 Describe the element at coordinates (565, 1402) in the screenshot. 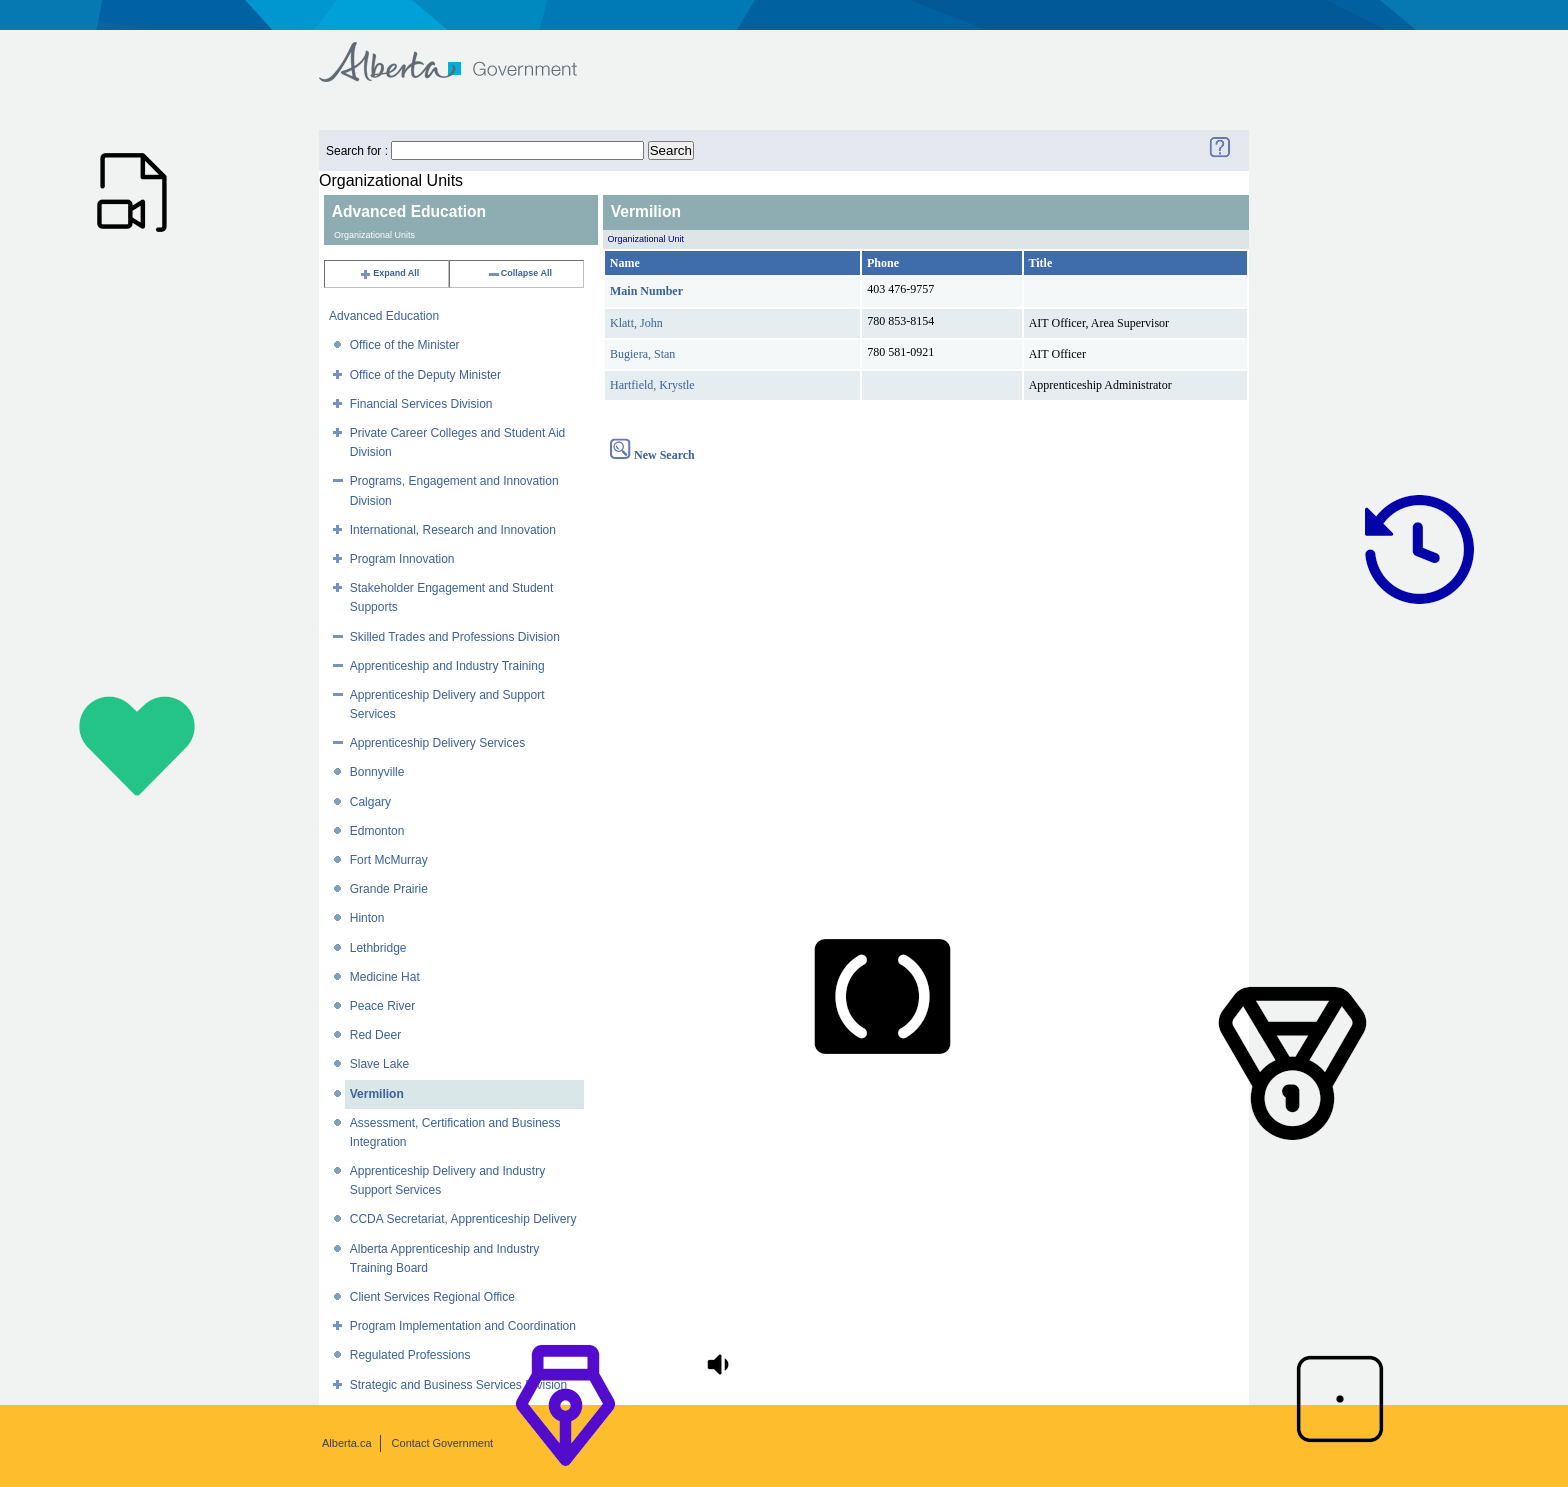

I see `access drawing or illustration tools` at that location.